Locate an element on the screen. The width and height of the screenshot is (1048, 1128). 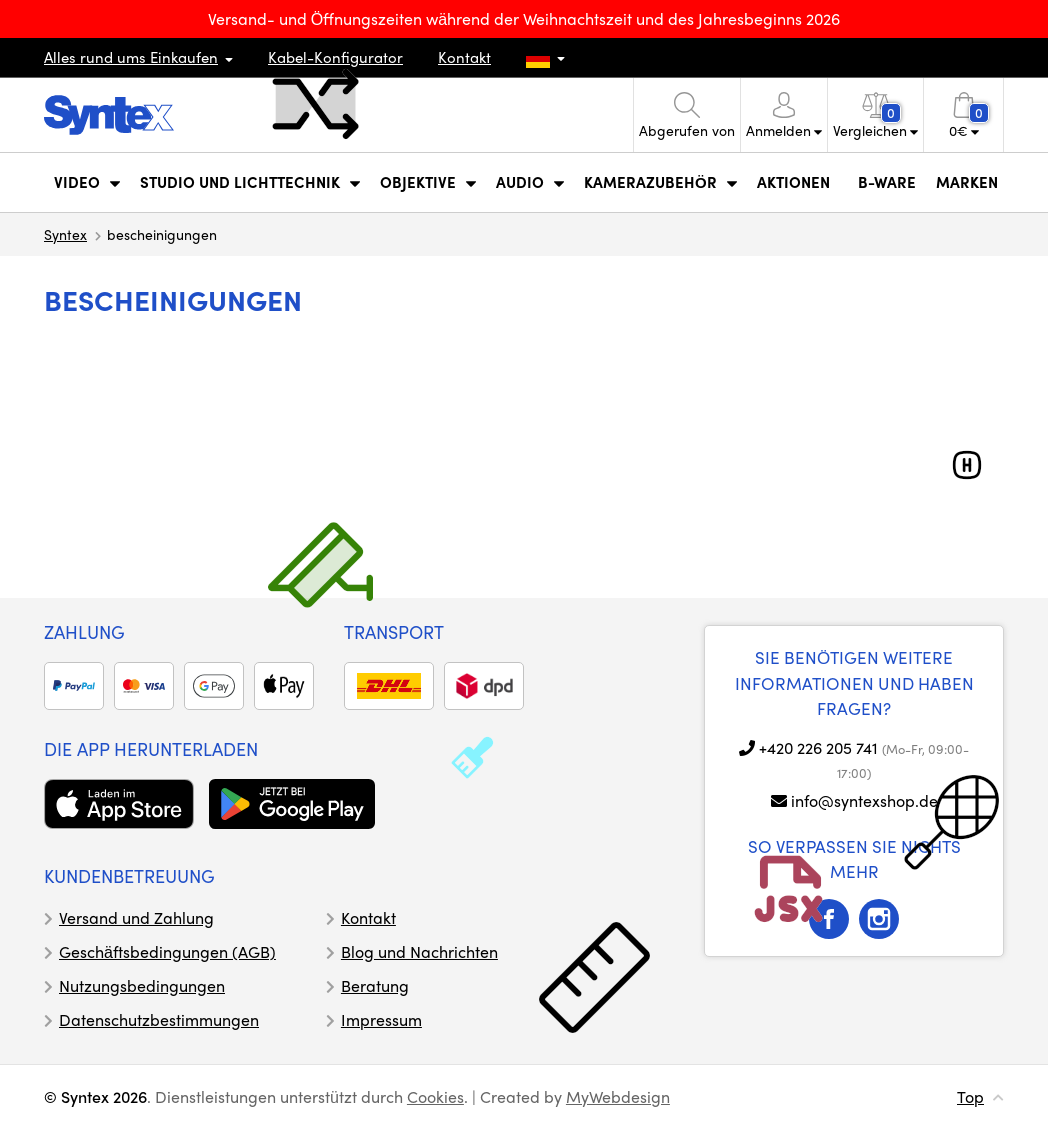
access security camera settings is located at coordinates (320, 571).